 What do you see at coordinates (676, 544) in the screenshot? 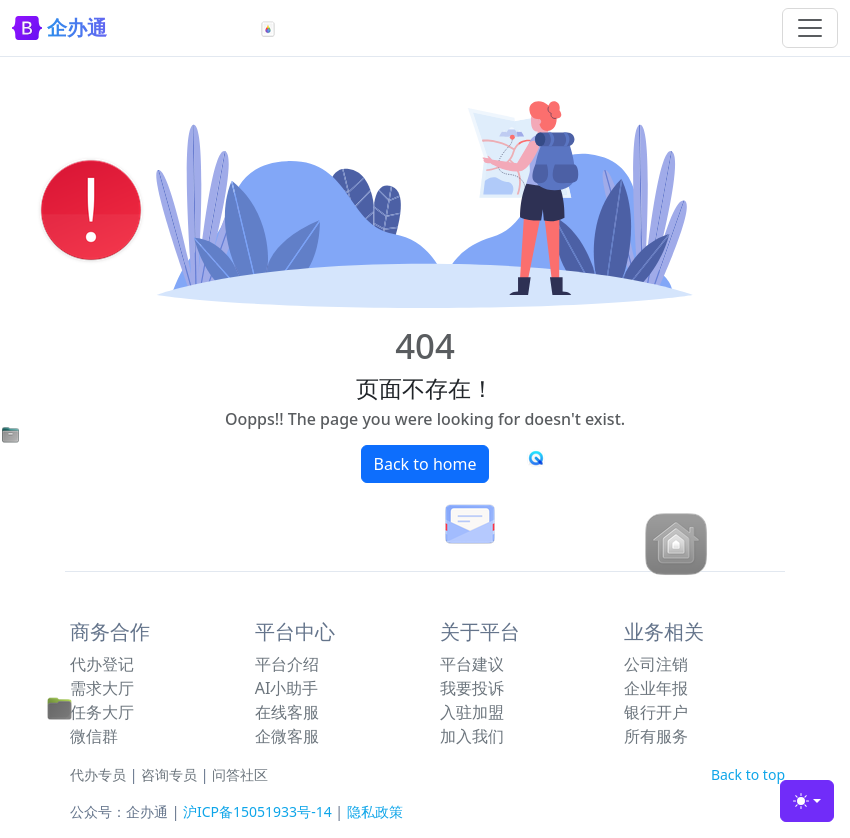
I see `open the home app` at bounding box center [676, 544].